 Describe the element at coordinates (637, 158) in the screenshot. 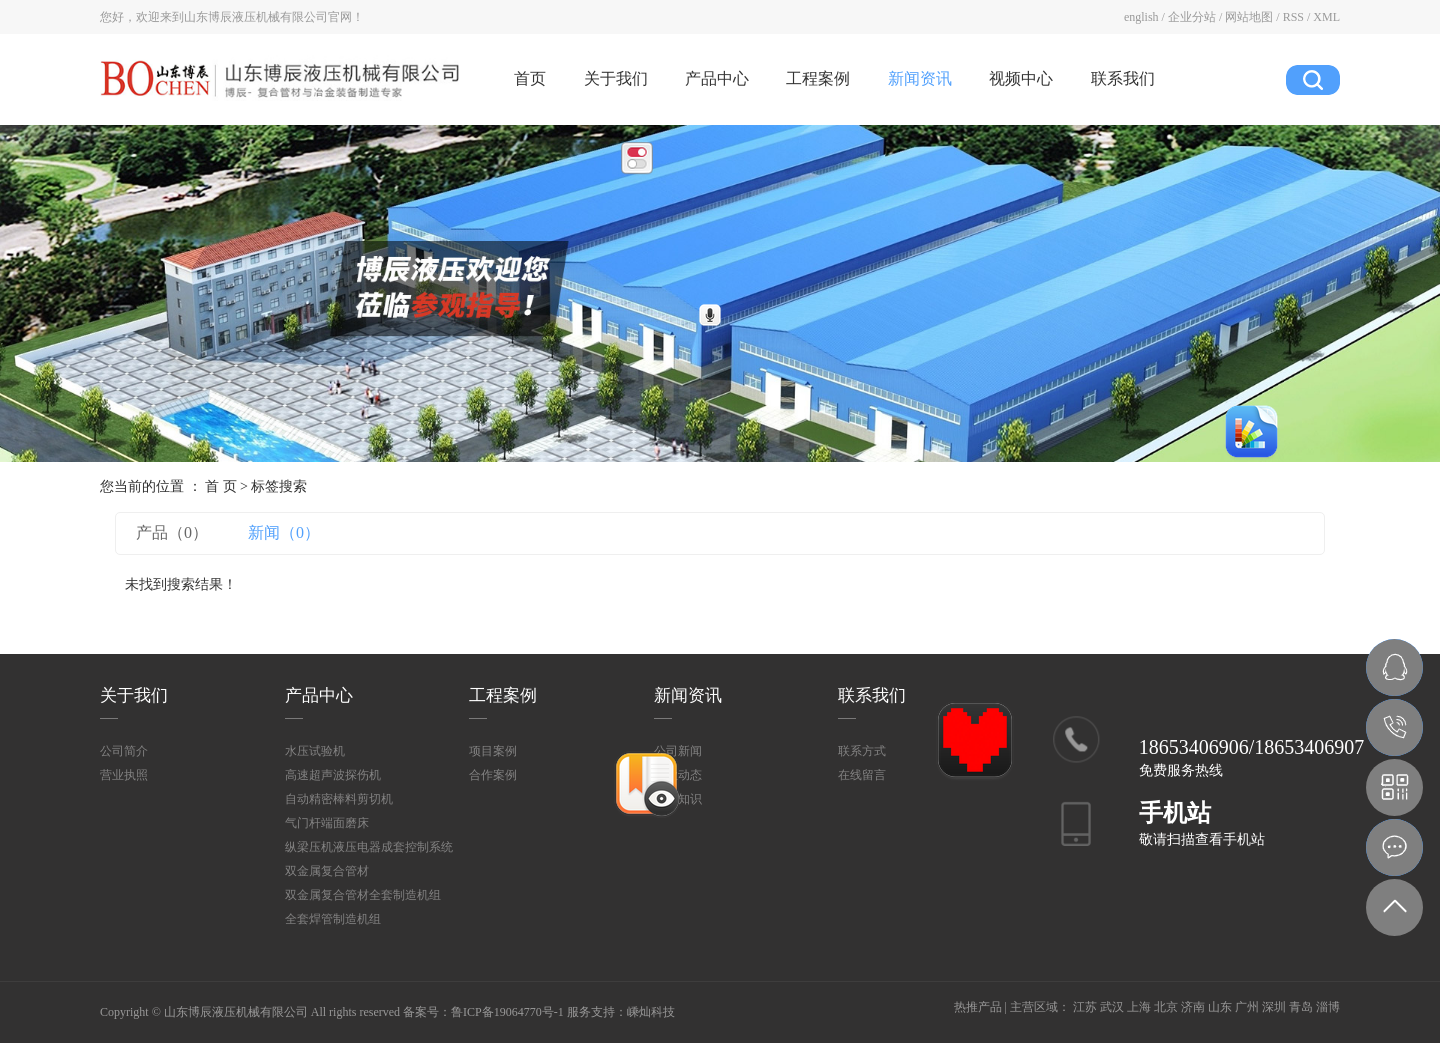

I see `open desktop preferences or settings` at that location.